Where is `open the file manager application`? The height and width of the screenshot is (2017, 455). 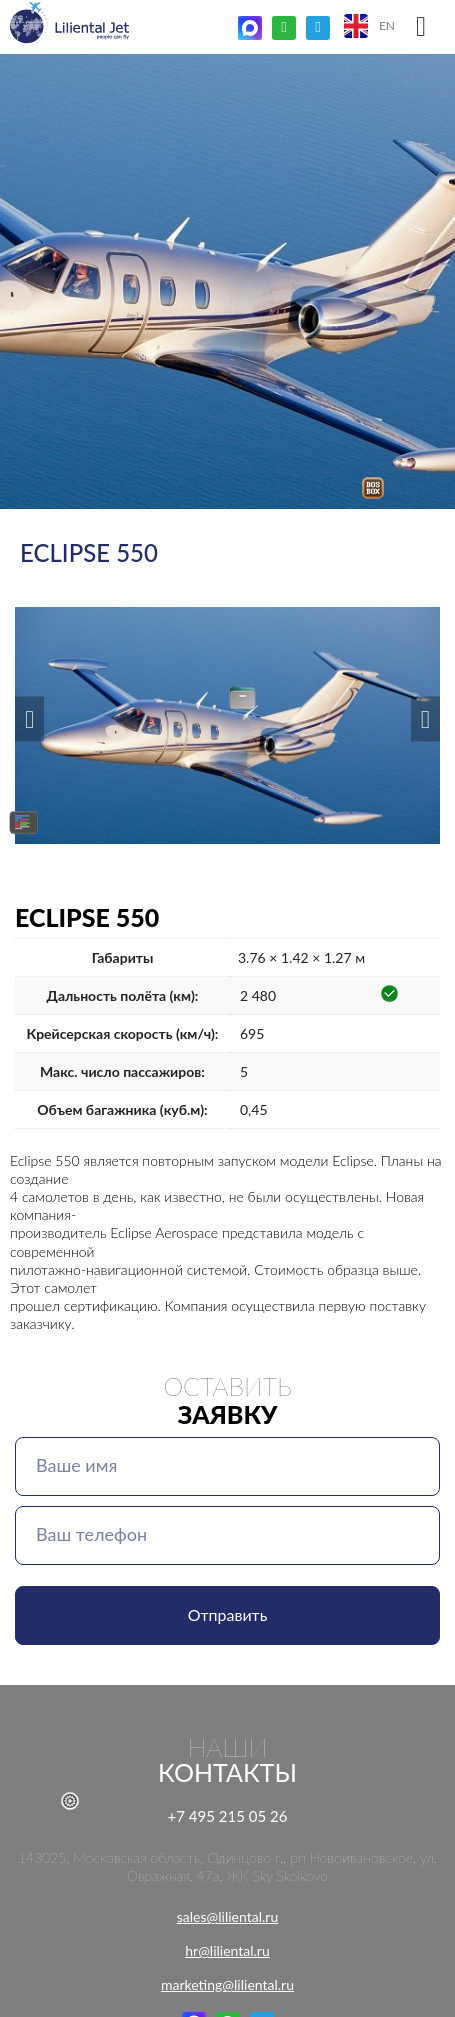
open the file manager application is located at coordinates (242, 697).